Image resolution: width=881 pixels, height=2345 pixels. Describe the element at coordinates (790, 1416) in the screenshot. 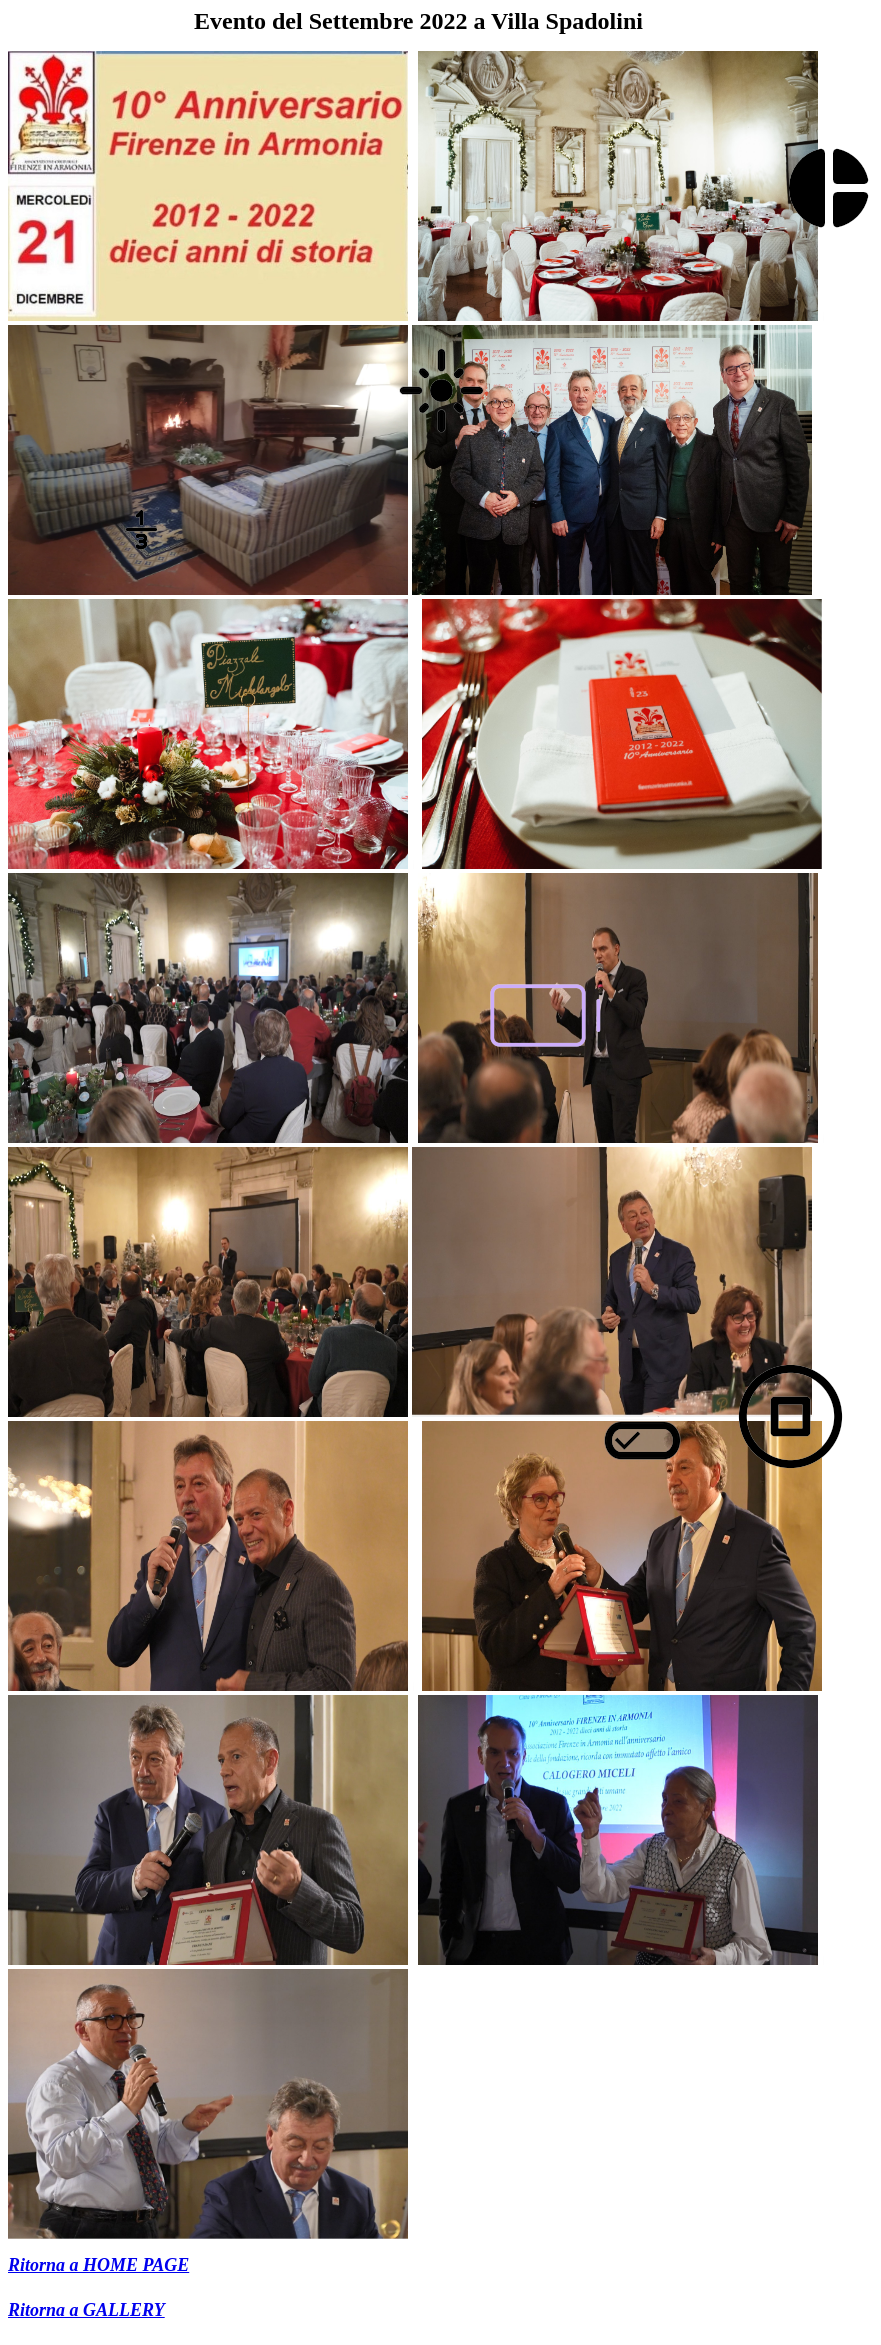

I see `stop media playback` at that location.